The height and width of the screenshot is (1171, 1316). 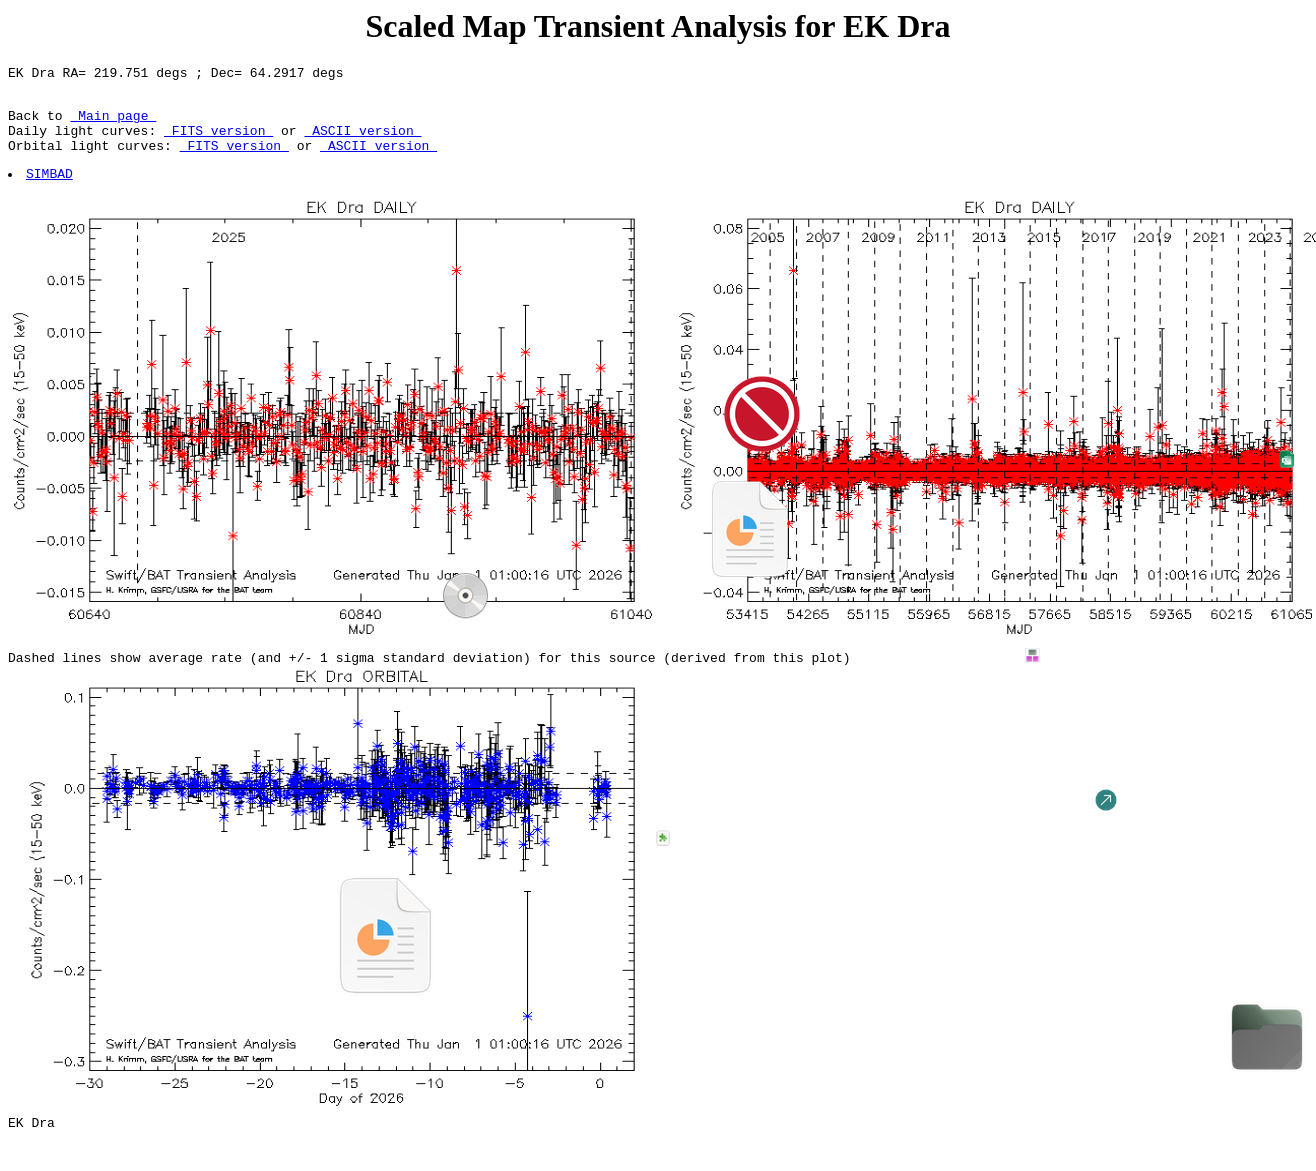 I want to click on an extension or plugin file type, so click(x=663, y=838).